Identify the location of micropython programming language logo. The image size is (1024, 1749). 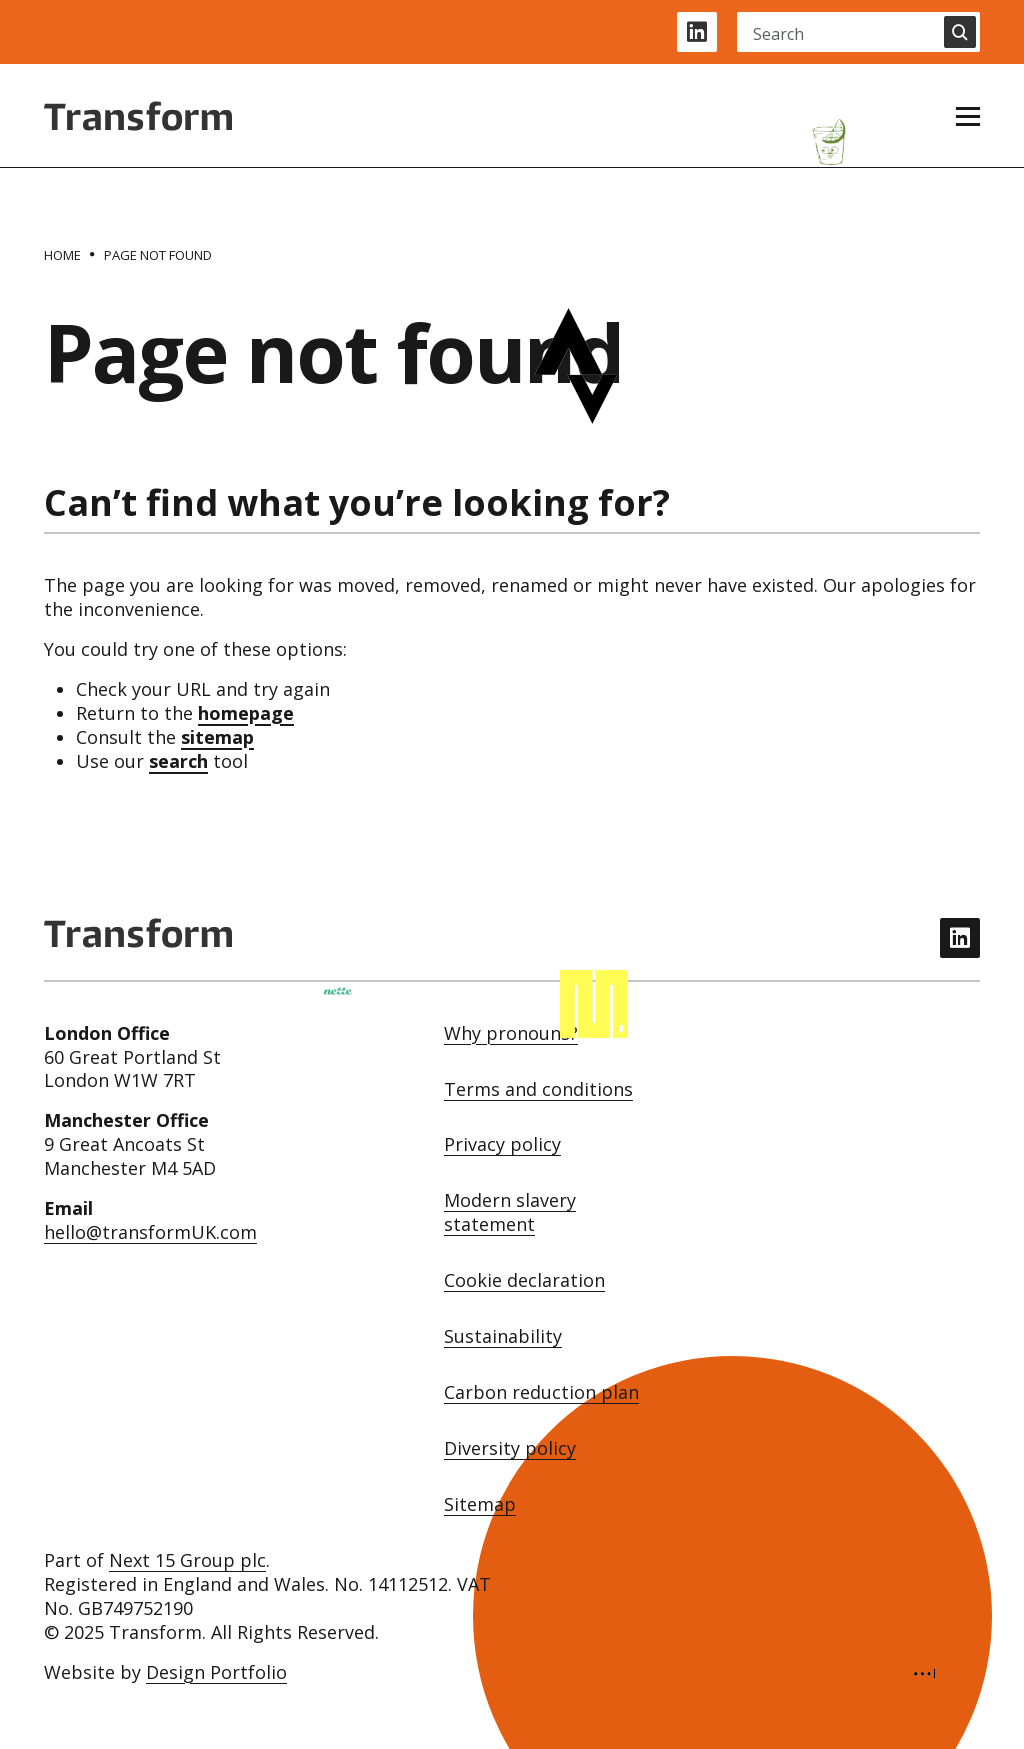
(594, 1004).